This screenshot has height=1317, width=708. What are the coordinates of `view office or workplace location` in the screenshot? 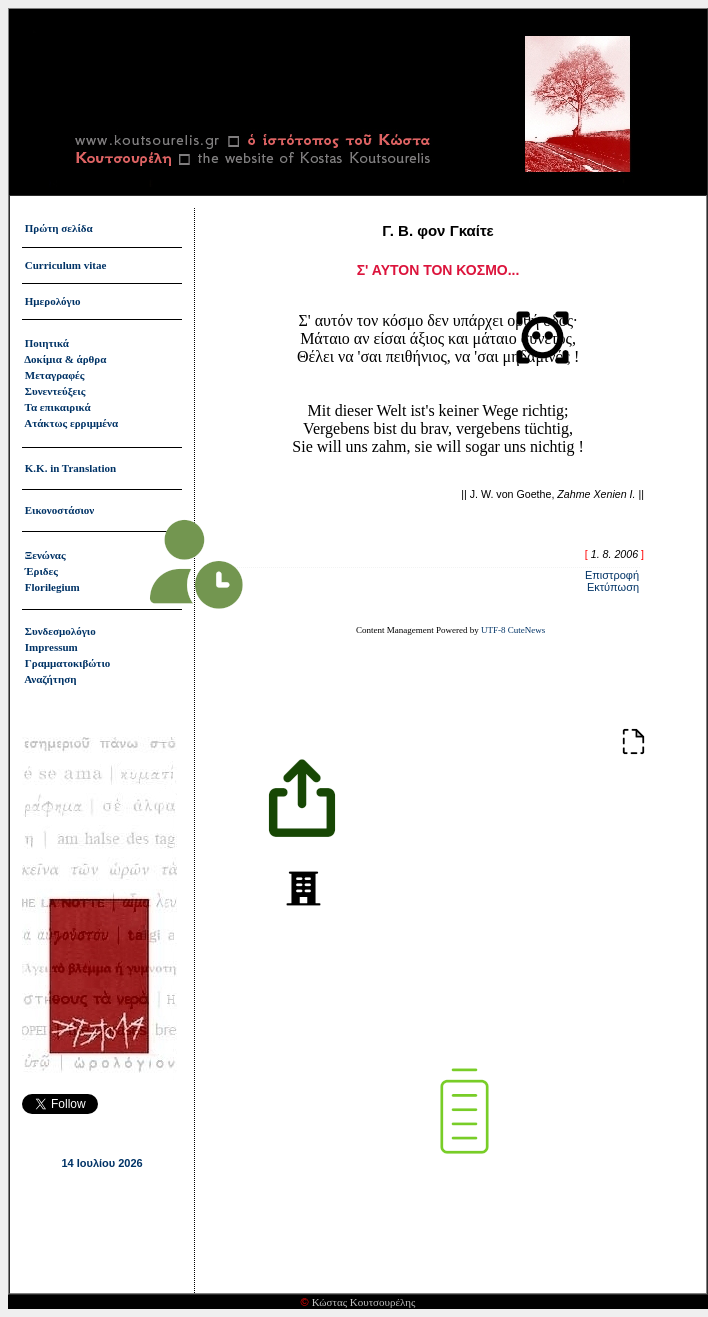 It's located at (303, 888).